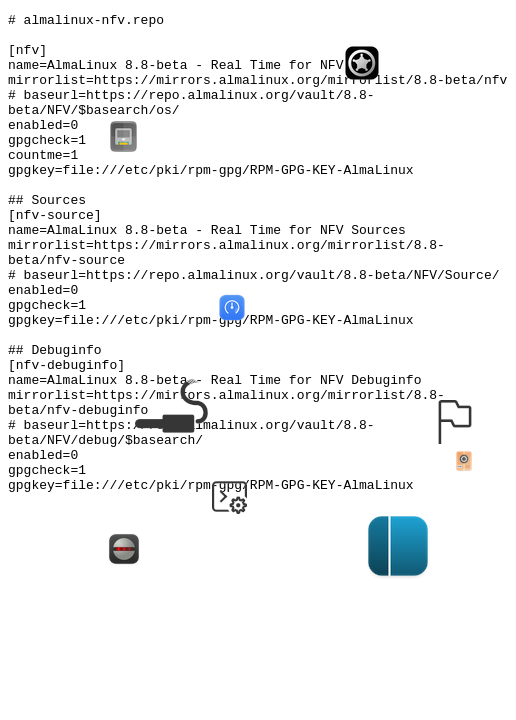  Describe the element at coordinates (123, 136) in the screenshot. I see `NES game ROM file` at that location.